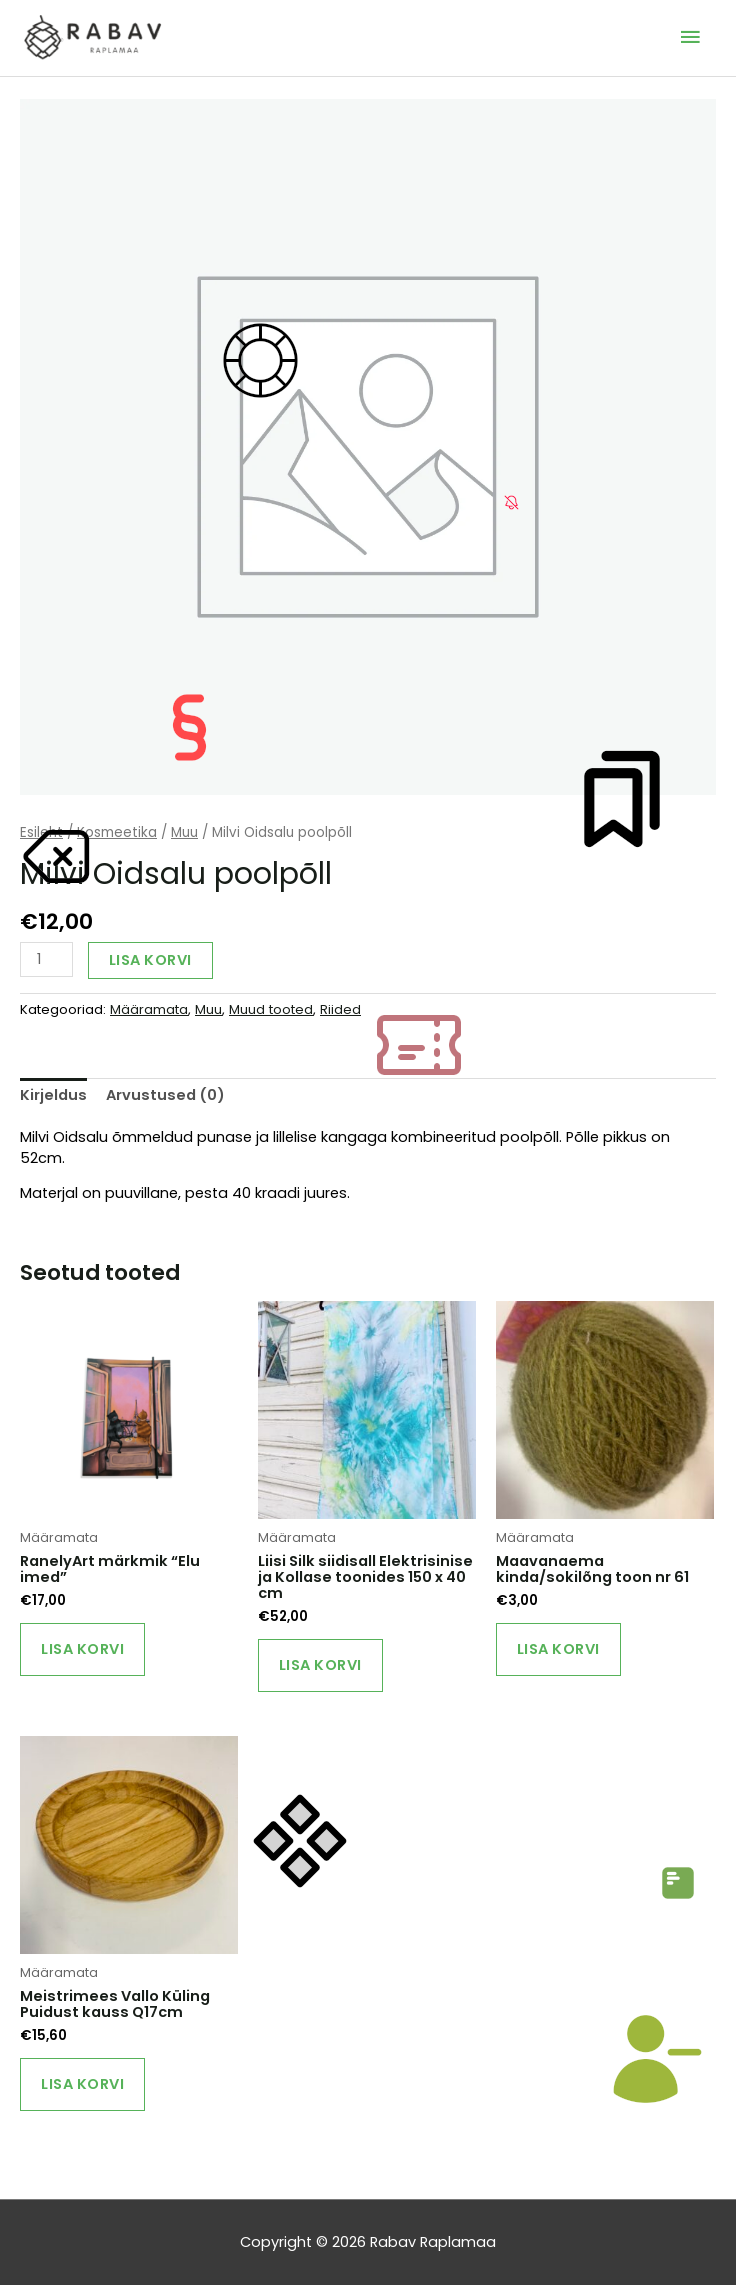 The image size is (736, 2285). I want to click on view your tickets or passes, so click(419, 1045).